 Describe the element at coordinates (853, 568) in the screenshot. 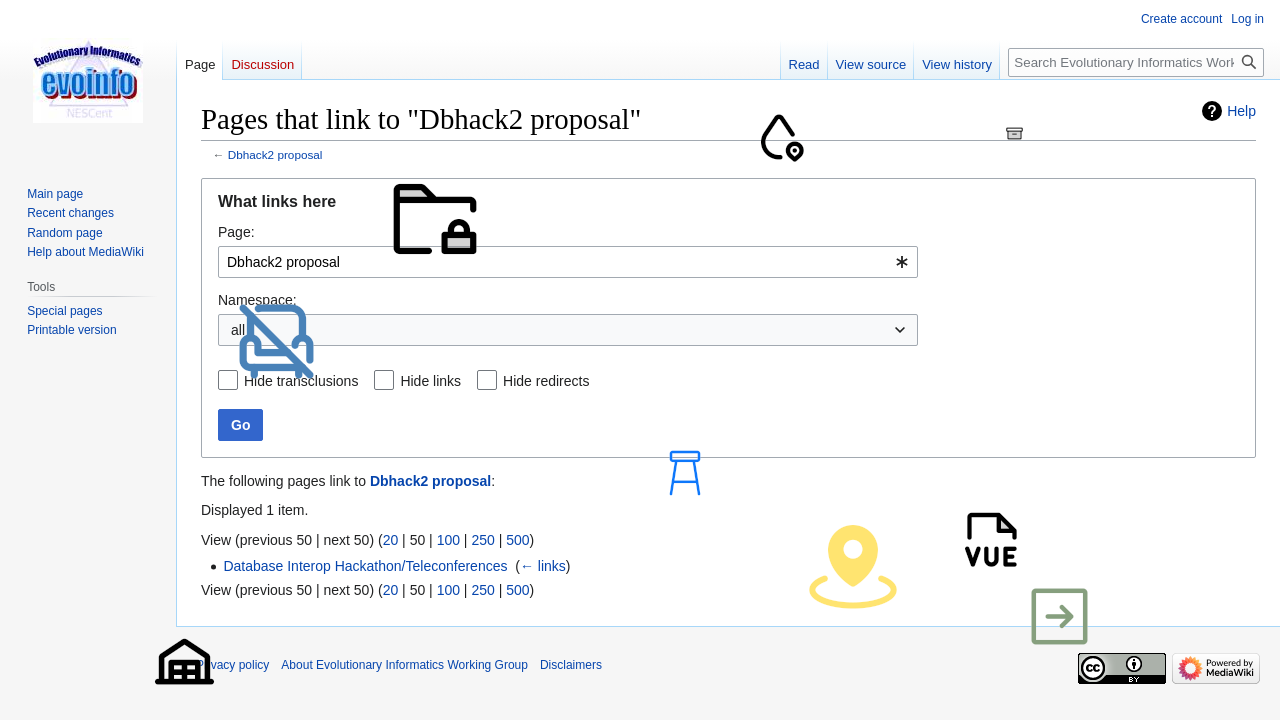

I see `view location area or zone on map` at that location.